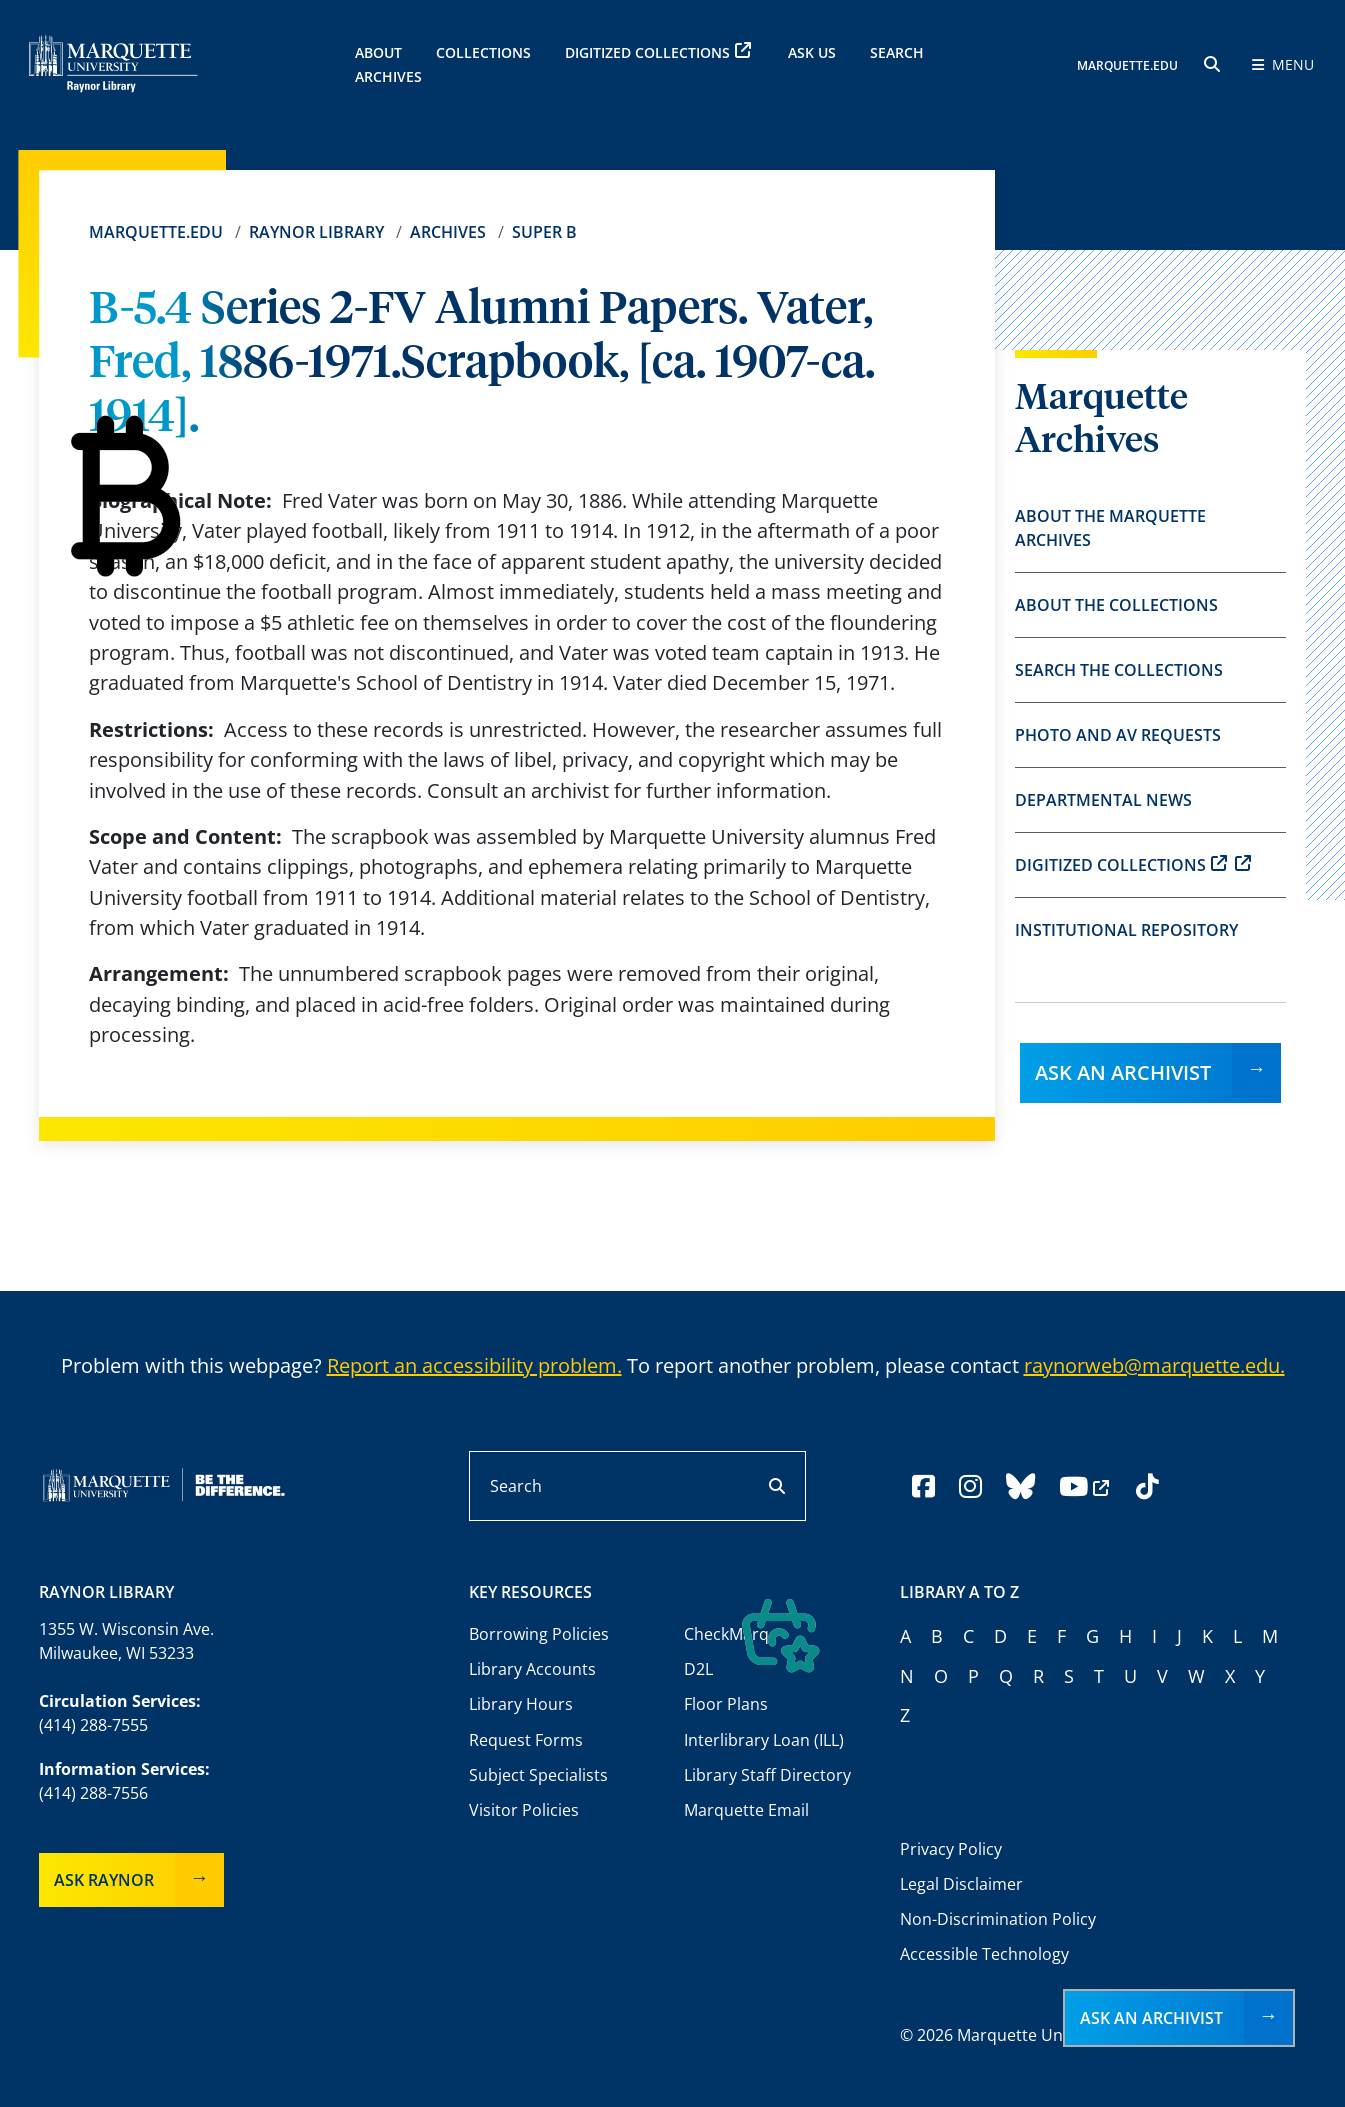 This screenshot has height=2107, width=1345. I want to click on view bitcoin balance or wallet, so click(120, 499).